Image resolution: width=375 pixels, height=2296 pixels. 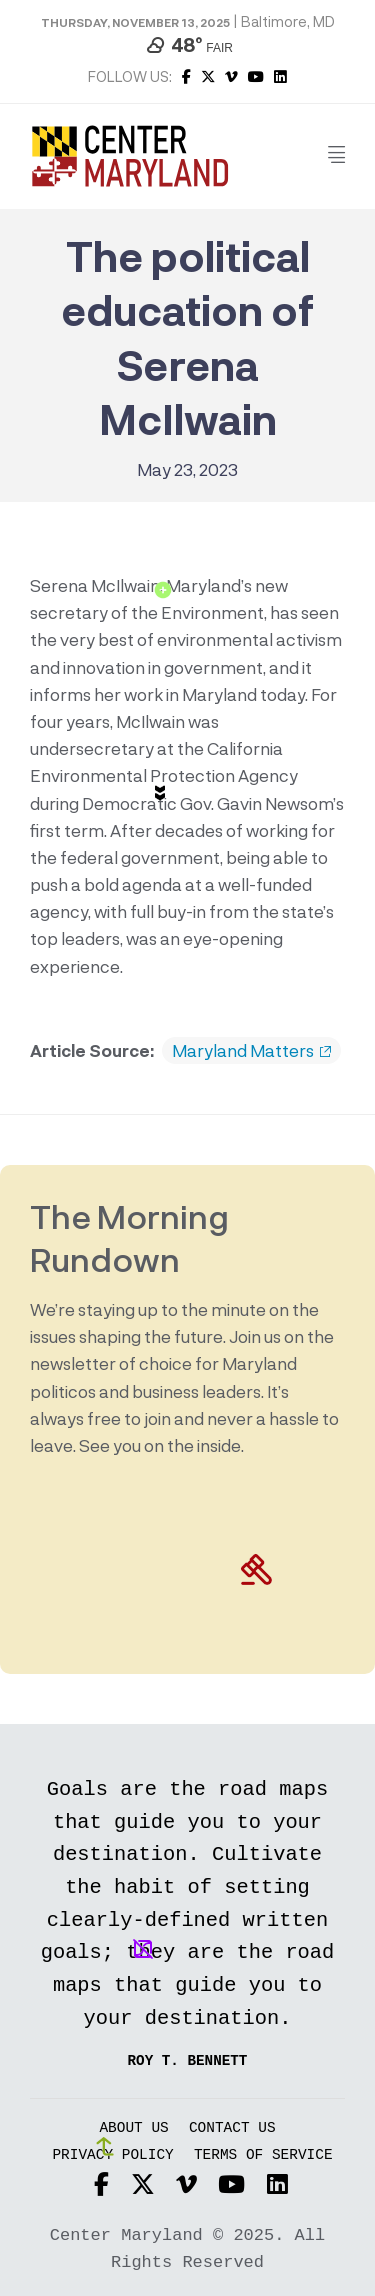 What do you see at coordinates (163, 590) in the screenshot?
I see `add a new item` at bounding box center [163, 590].